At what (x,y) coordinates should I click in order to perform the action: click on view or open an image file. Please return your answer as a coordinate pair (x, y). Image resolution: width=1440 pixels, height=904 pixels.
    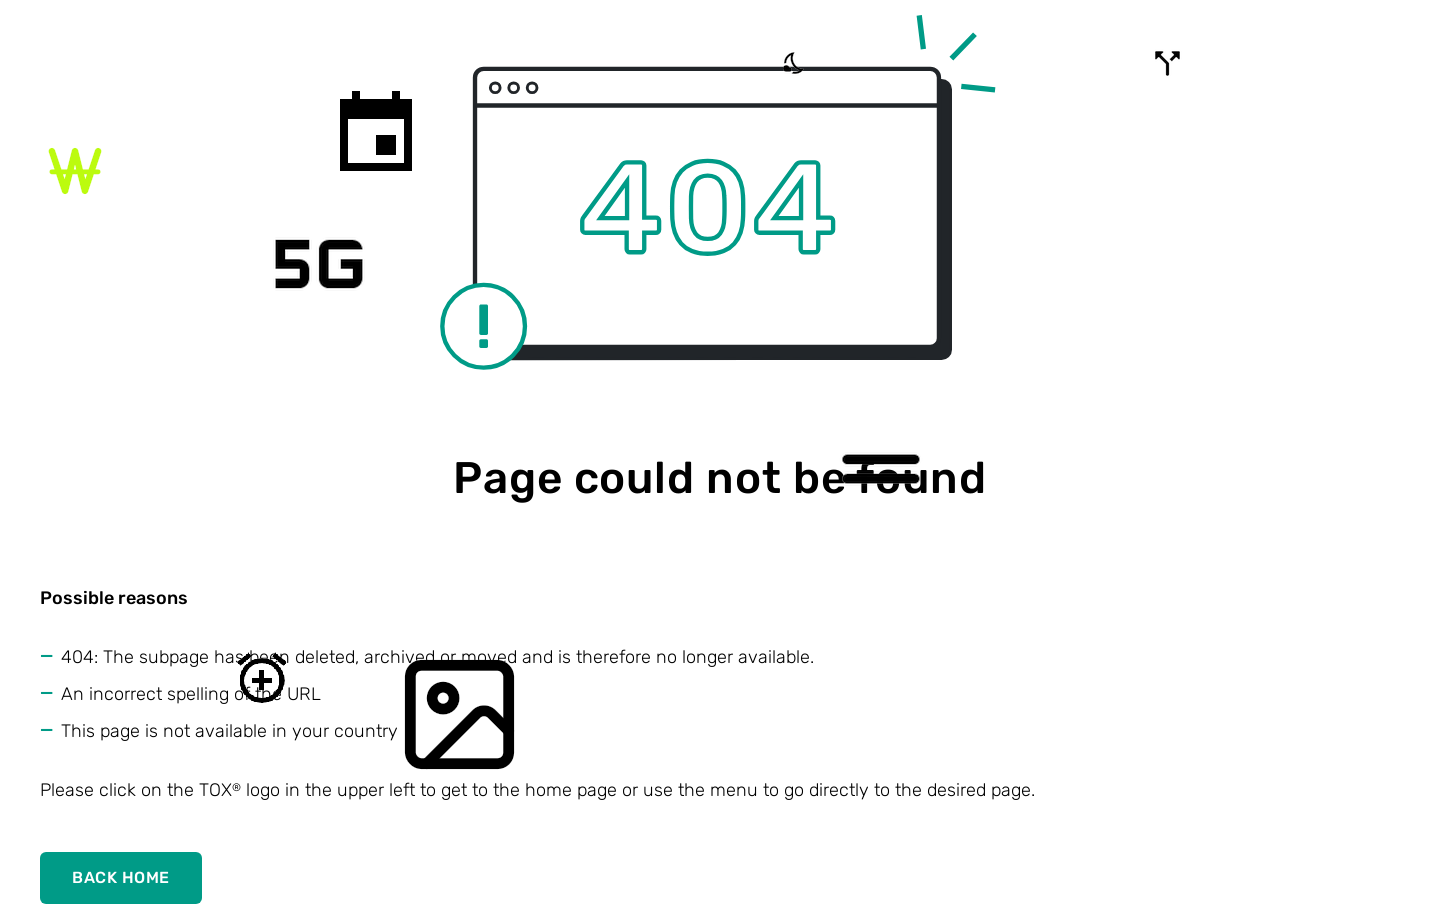
    Looking at the image, I should click on (459, 714).